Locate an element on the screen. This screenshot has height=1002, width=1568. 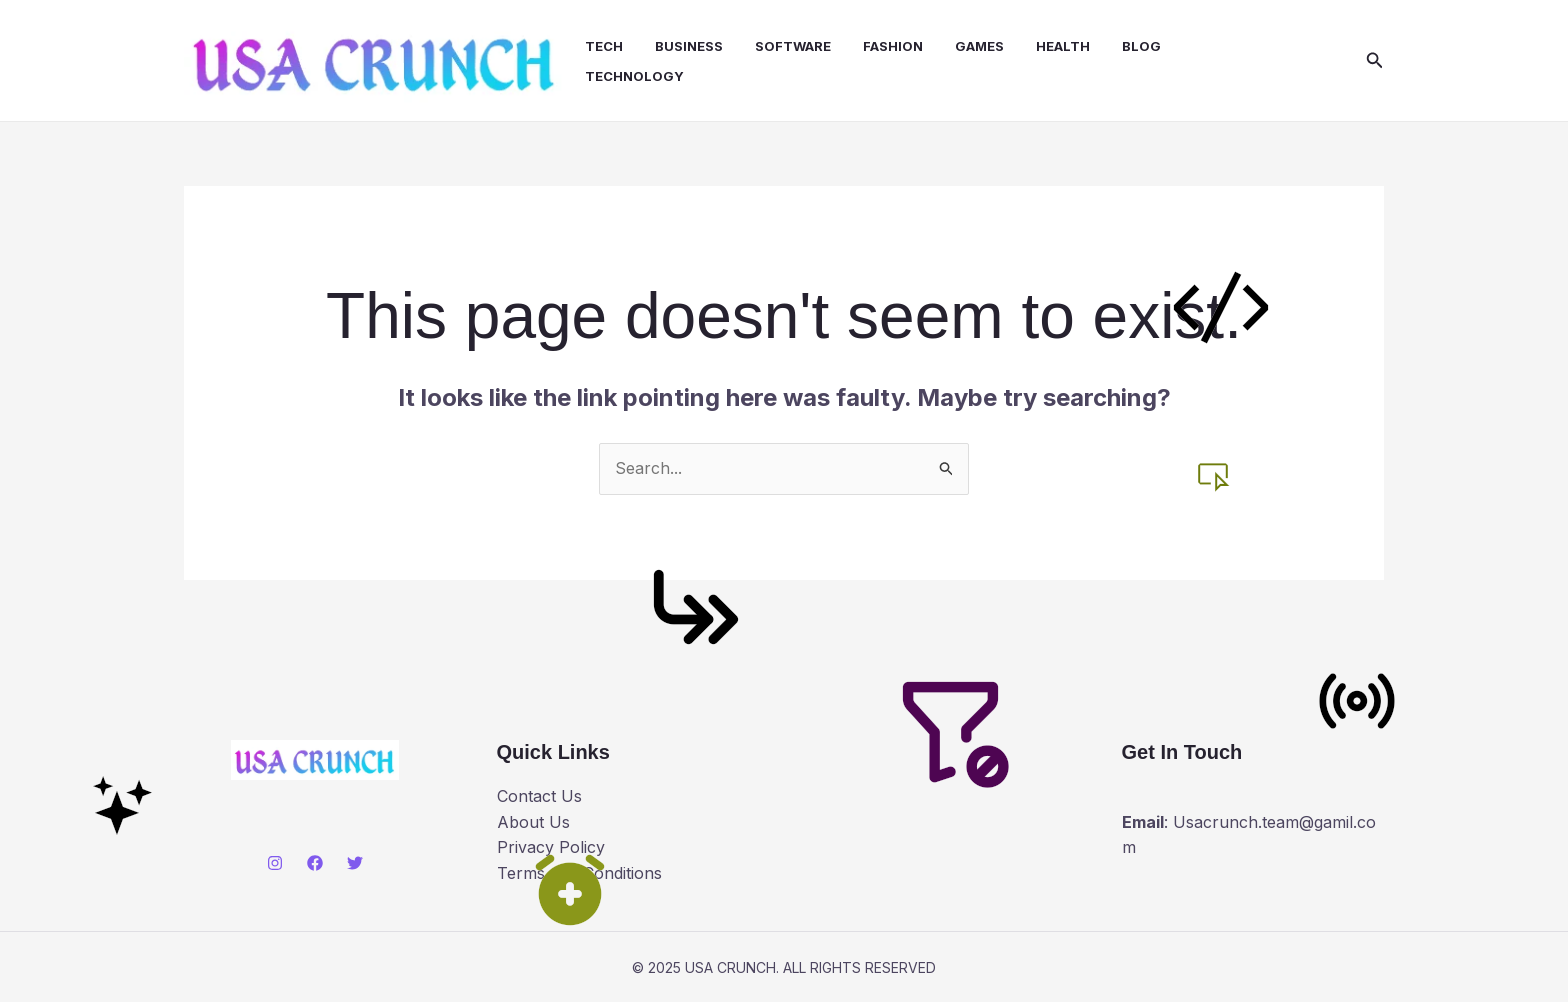
view or edit source code is located at coordinates (1222, 306).